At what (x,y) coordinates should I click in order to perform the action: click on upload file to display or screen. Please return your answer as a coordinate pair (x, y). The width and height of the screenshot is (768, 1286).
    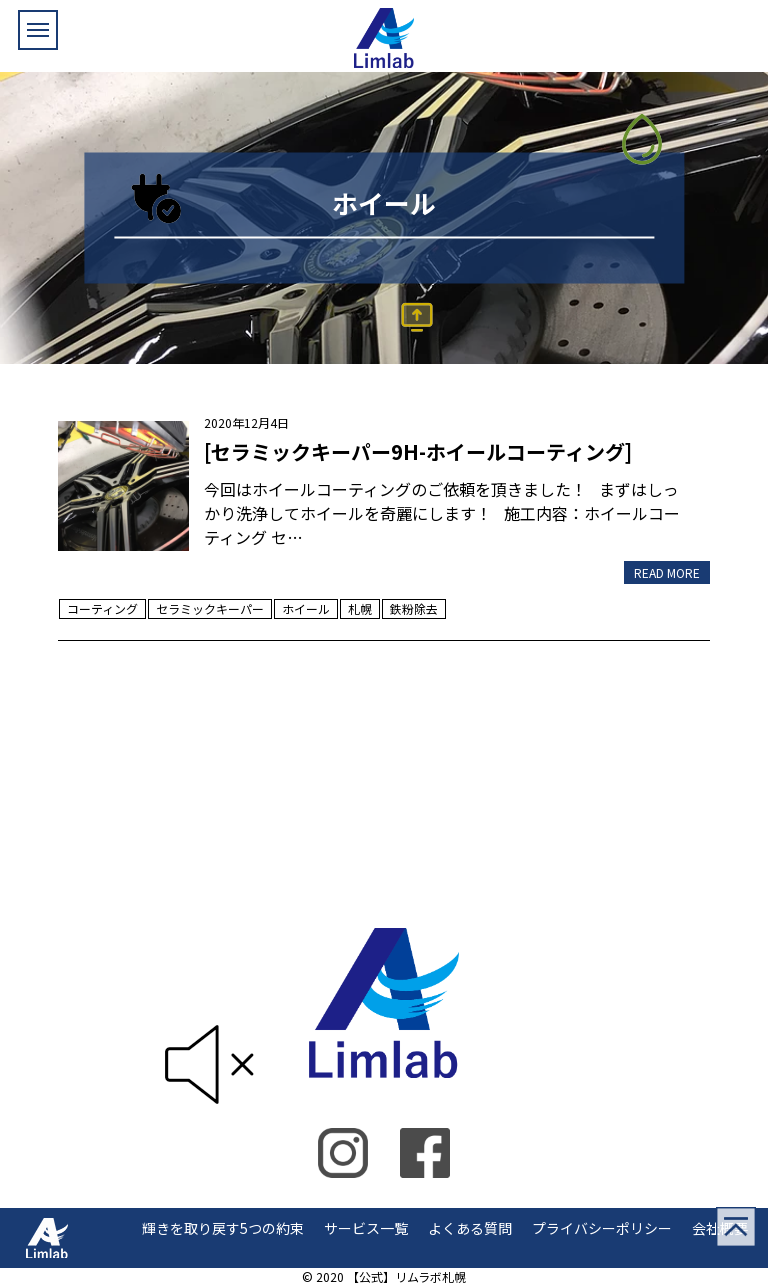
    Looking at the image, I should click on (417, 316).